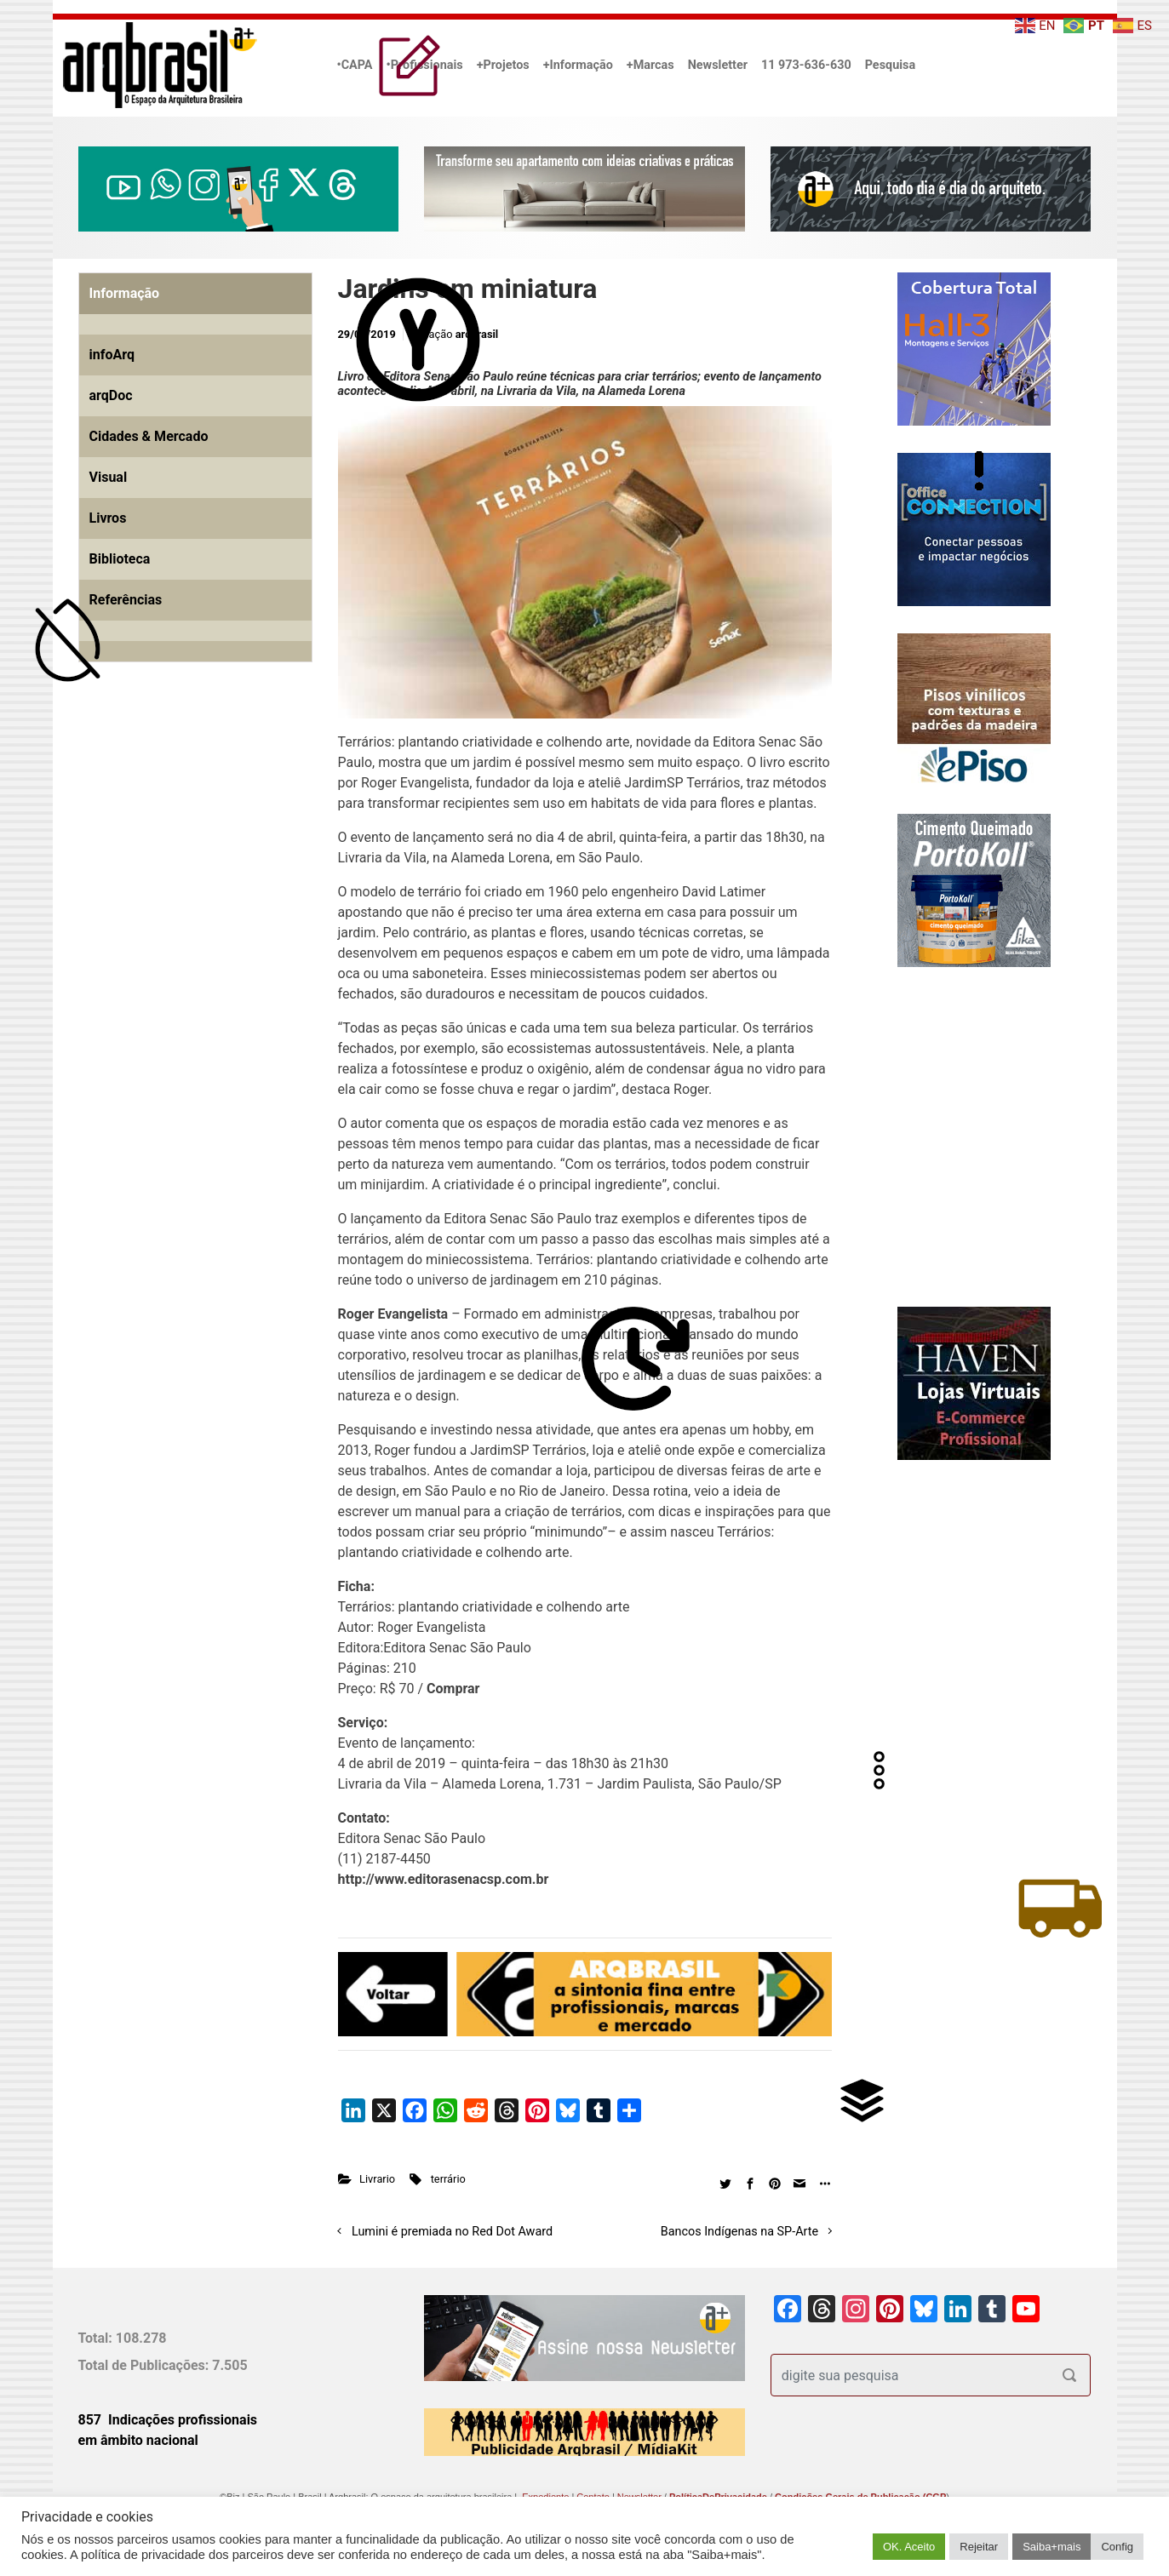 The width and height of the screenshot is (1169, 2576). I want to click on create a new note, so click(408, 66).